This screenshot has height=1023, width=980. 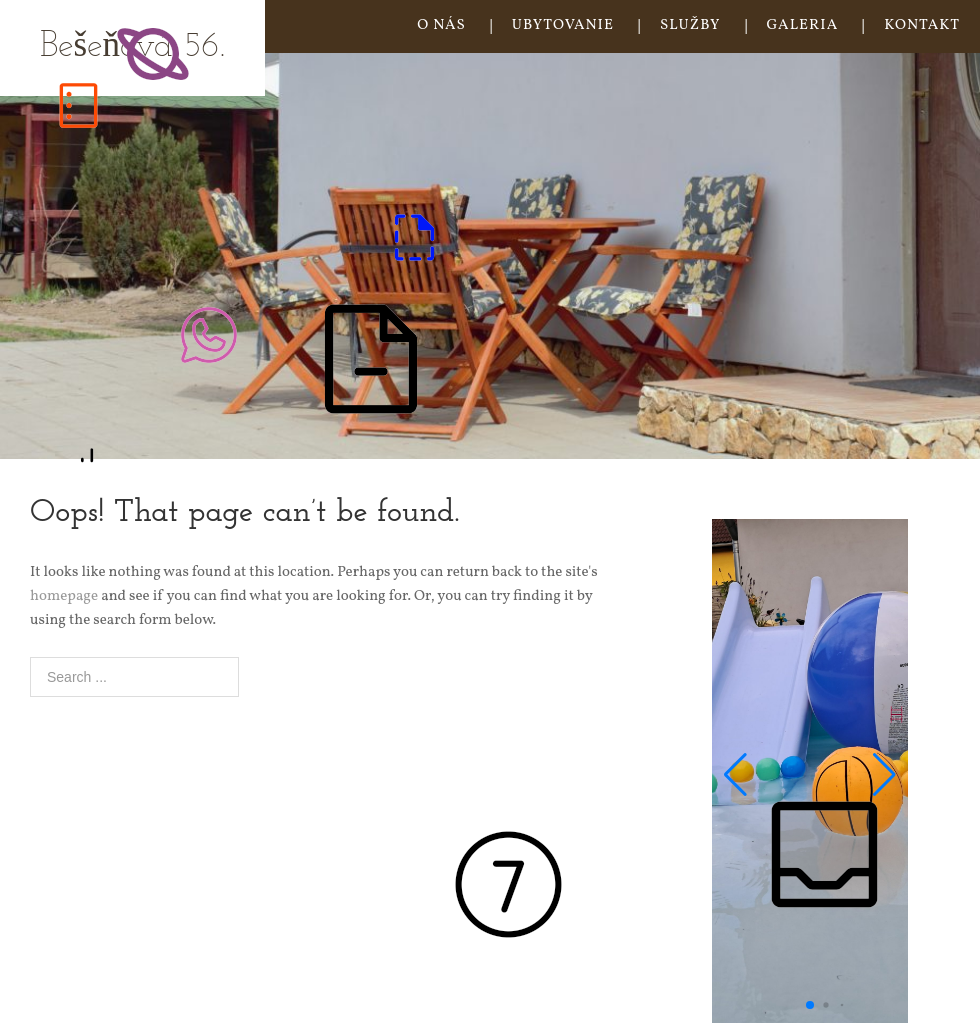 What do you see at coordinates (414, 237) in the screenshot?
I see `a draft or unsaved file` at bounding box center [414, 237].